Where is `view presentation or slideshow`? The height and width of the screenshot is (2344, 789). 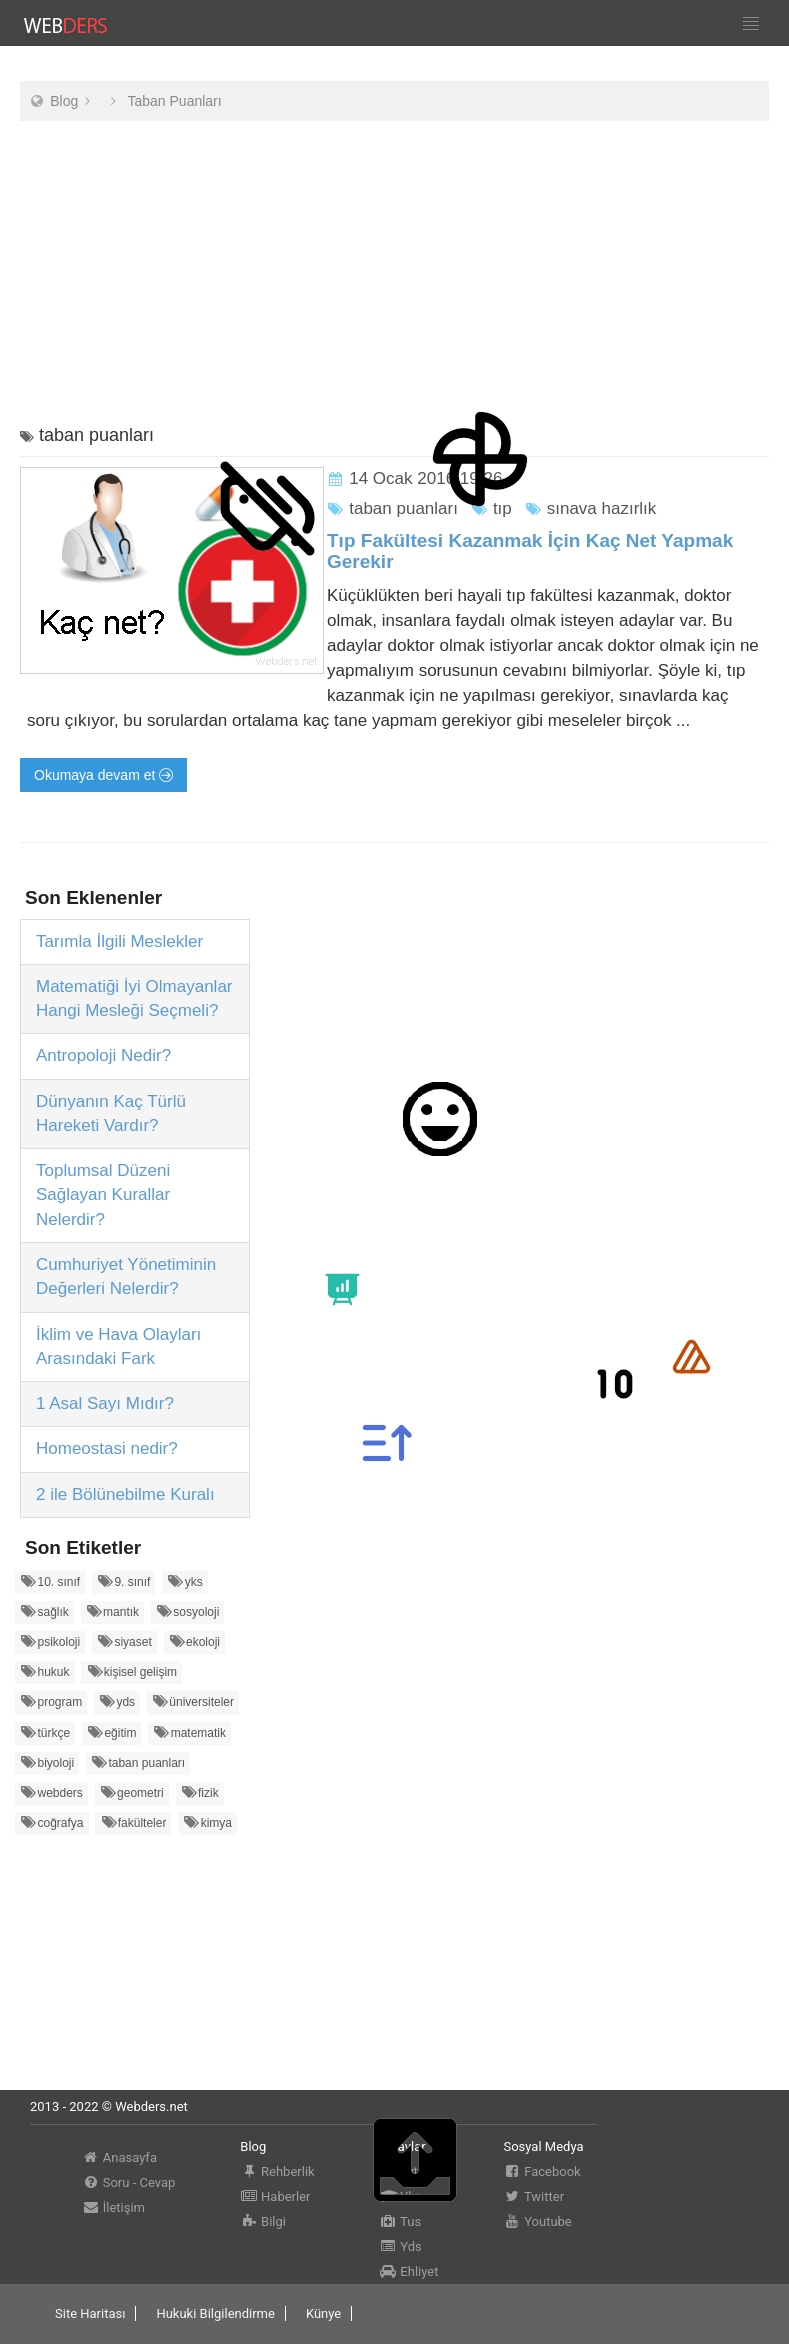
view presentation or slideshow is located at coordinates (342, 1289).